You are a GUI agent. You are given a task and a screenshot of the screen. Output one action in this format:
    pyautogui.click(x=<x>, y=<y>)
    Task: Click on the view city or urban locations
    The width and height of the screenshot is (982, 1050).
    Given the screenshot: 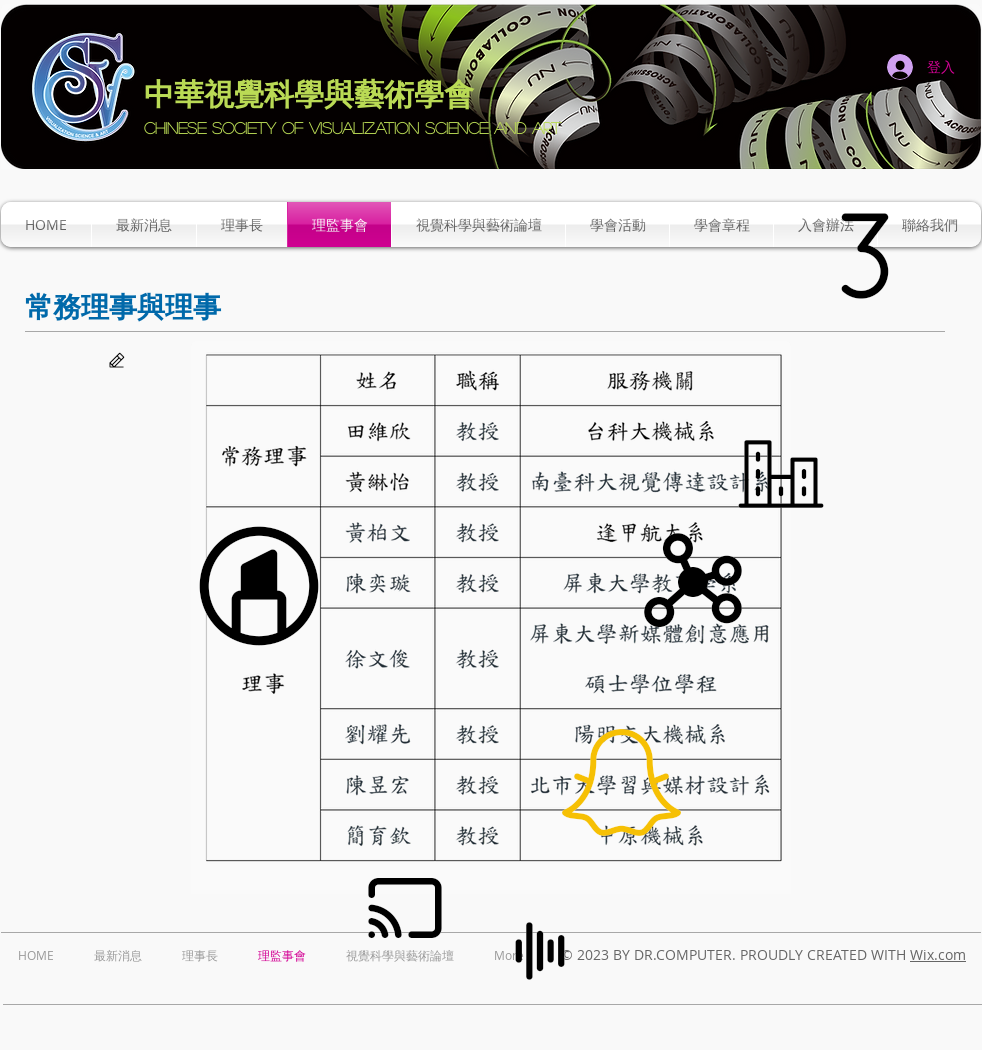 What is the action you would take?
    pyautogui.click(x=781, y=474)
    